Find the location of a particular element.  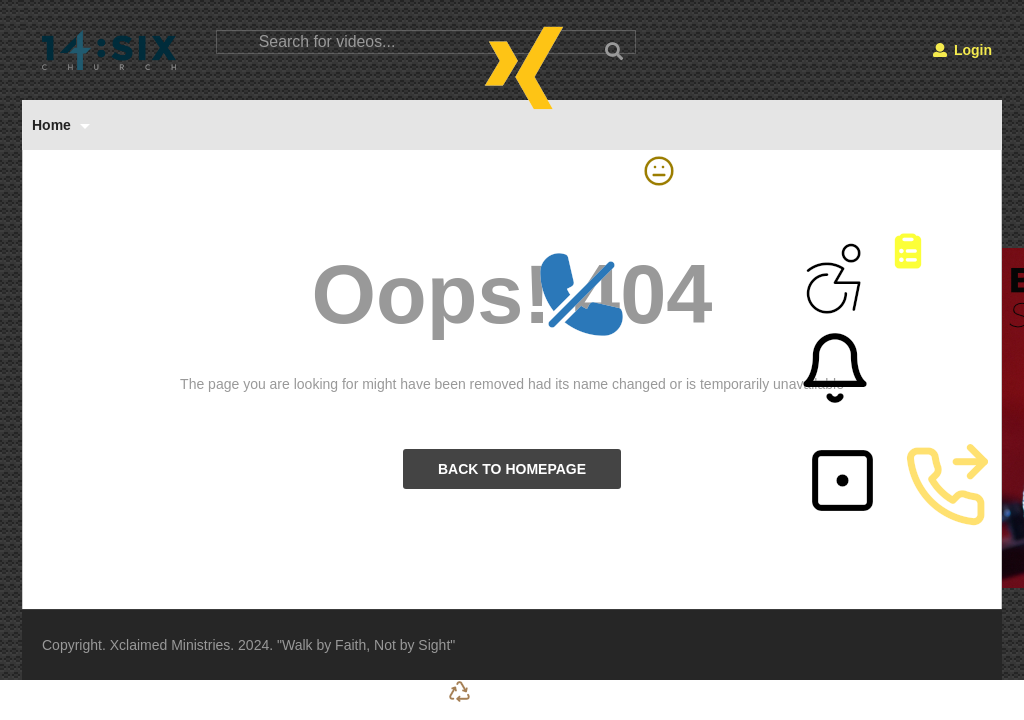

view notifications is located at coordinates (835, 368).